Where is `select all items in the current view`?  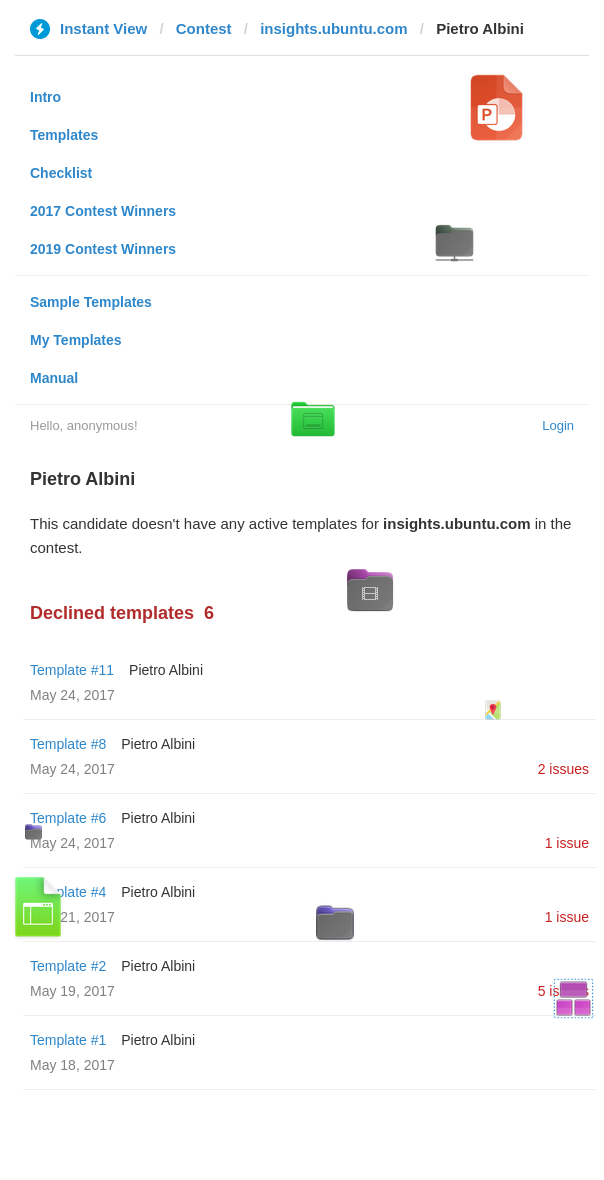 select all items in the current view is located at coordinates (573, 998).